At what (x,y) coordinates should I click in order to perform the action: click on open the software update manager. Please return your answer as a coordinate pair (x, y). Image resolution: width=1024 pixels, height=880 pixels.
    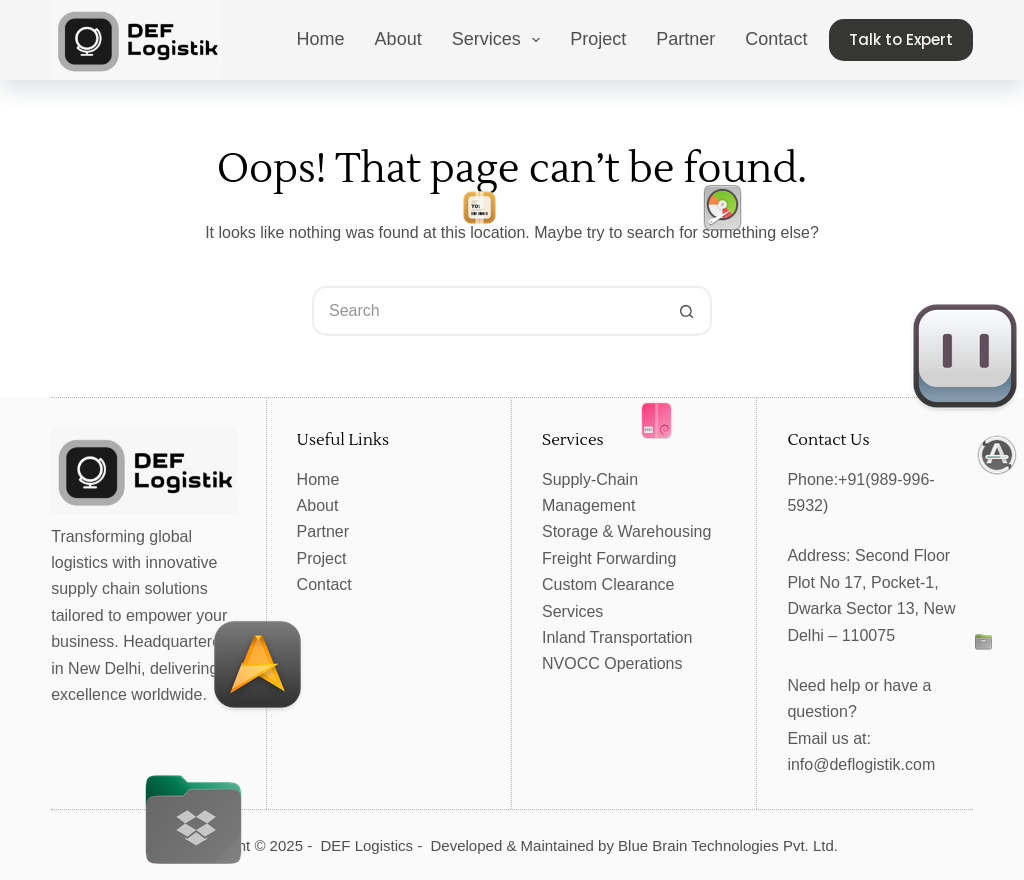
    Looking at the image, I should click on (997, 455).